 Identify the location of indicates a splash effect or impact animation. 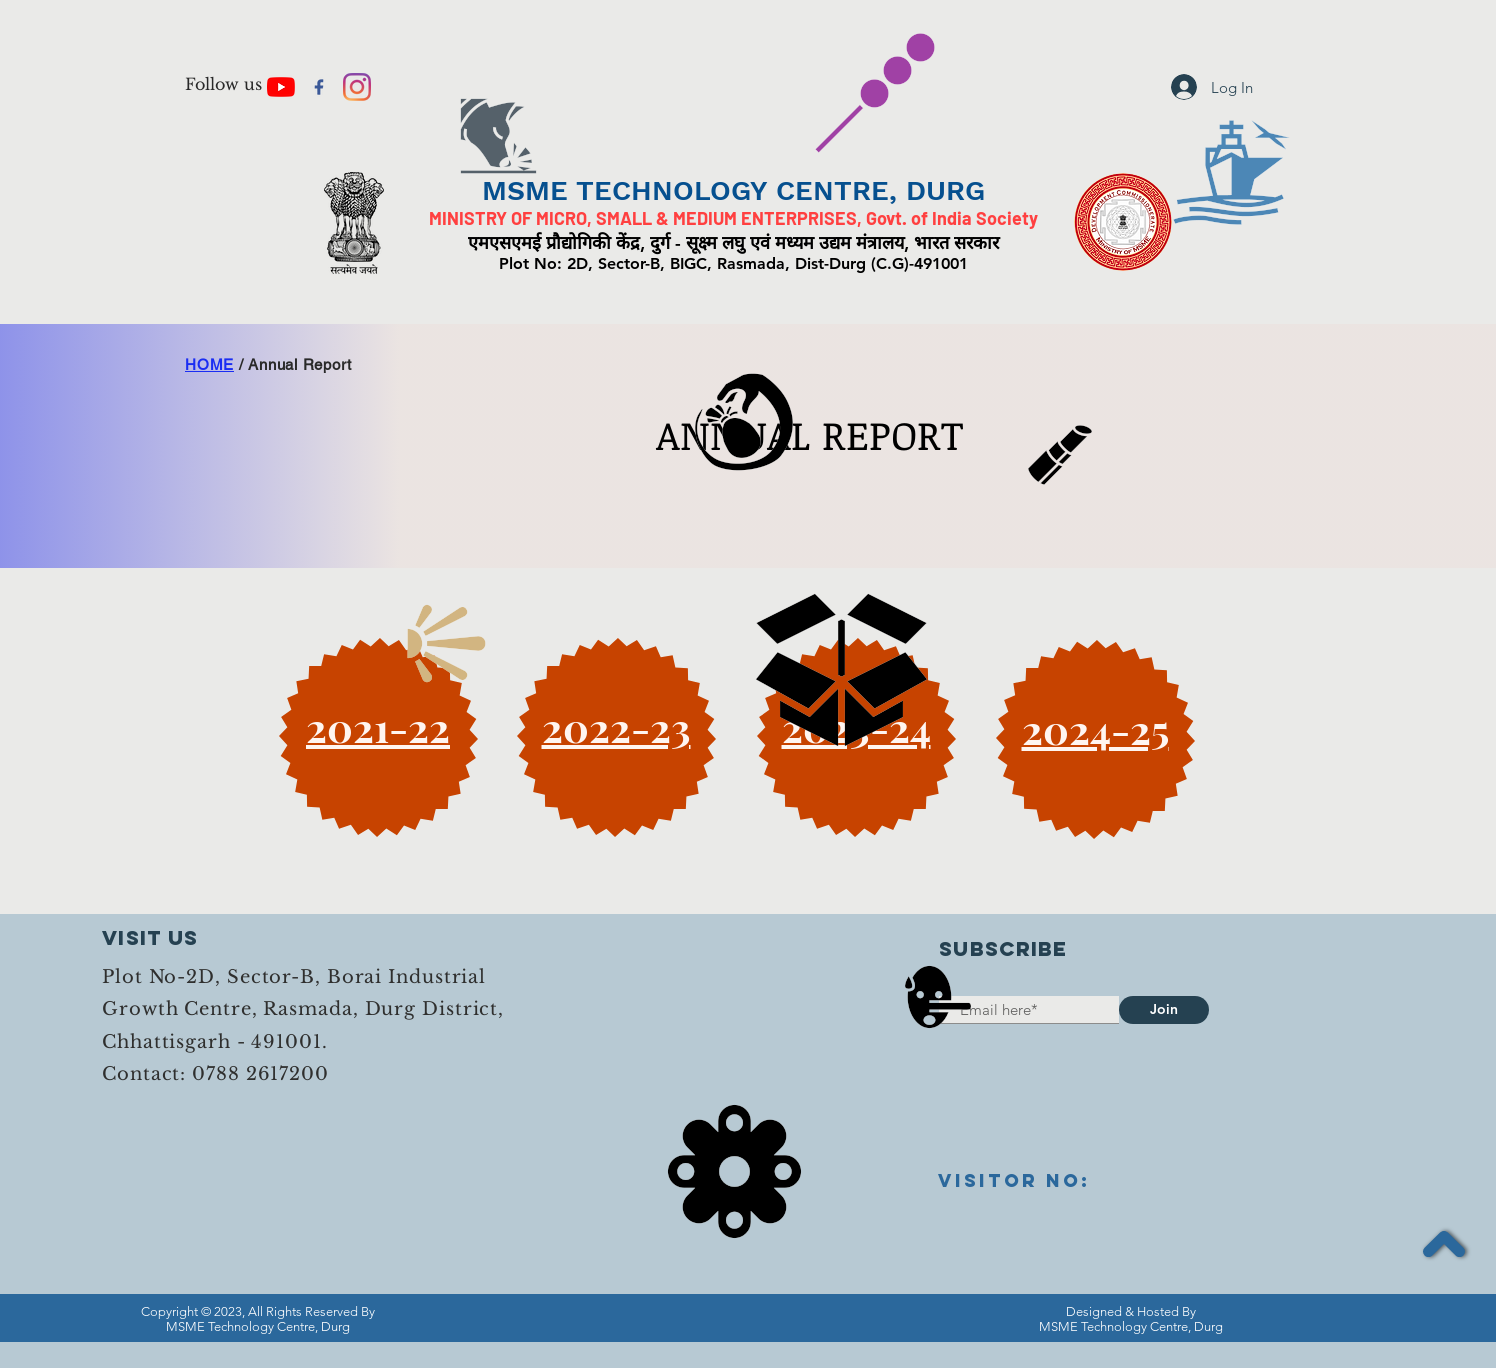
(446, 643).